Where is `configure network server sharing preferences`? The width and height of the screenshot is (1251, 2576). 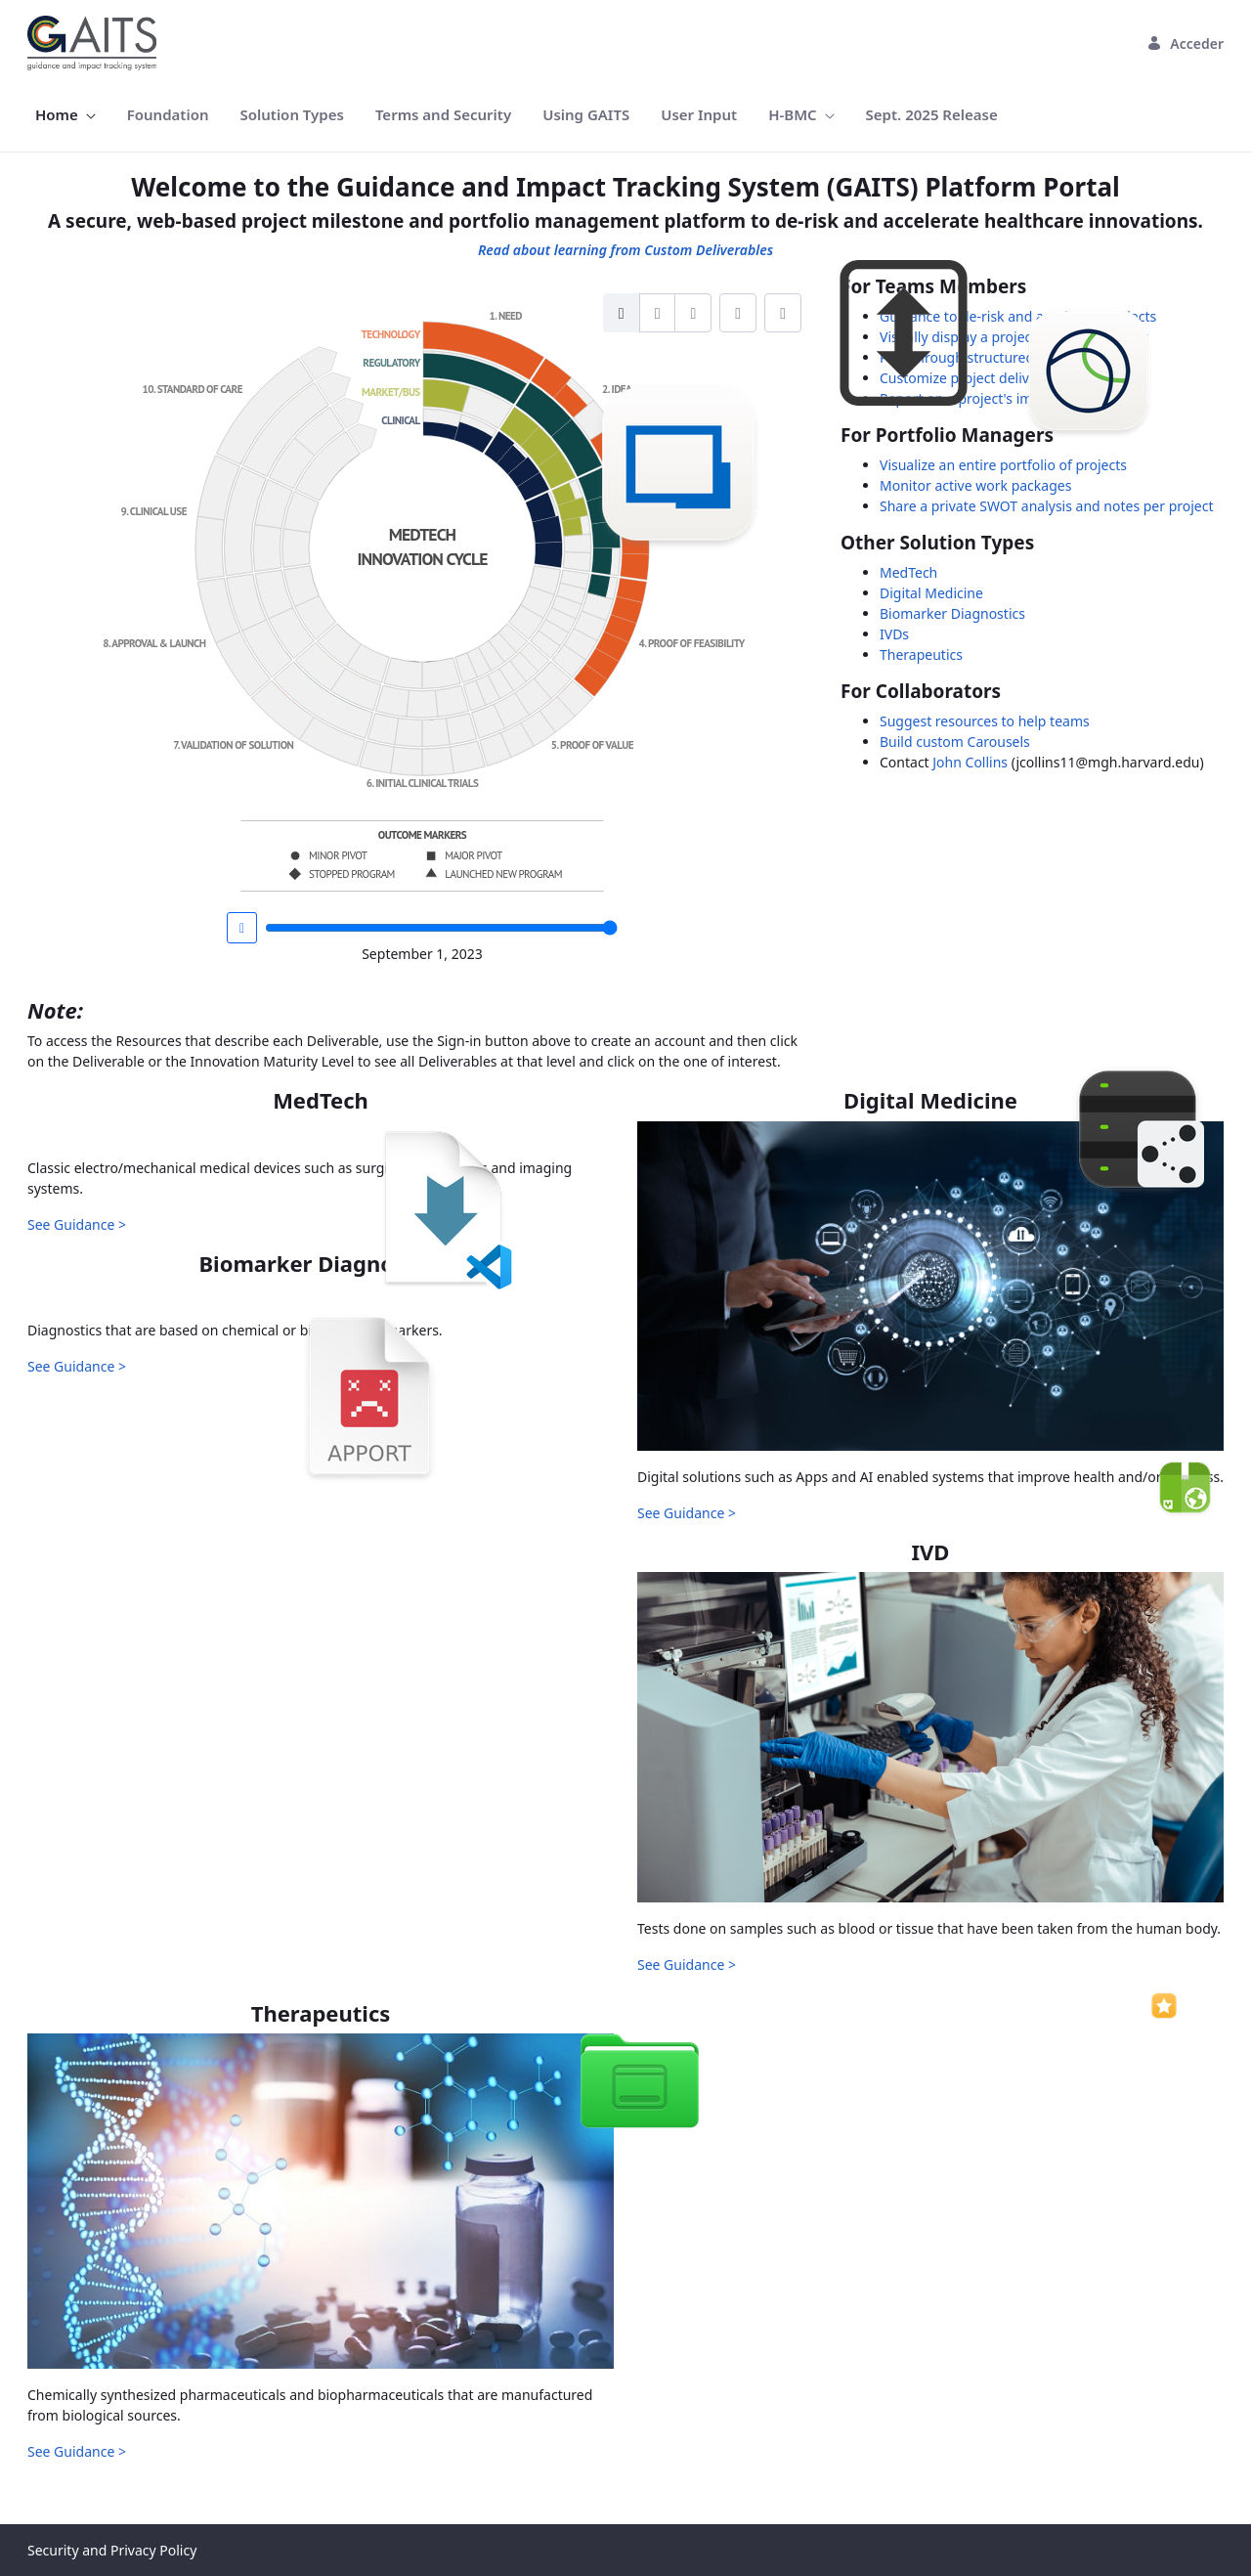
configure network server sharing preferences is located at coordinates (1139, 1131).